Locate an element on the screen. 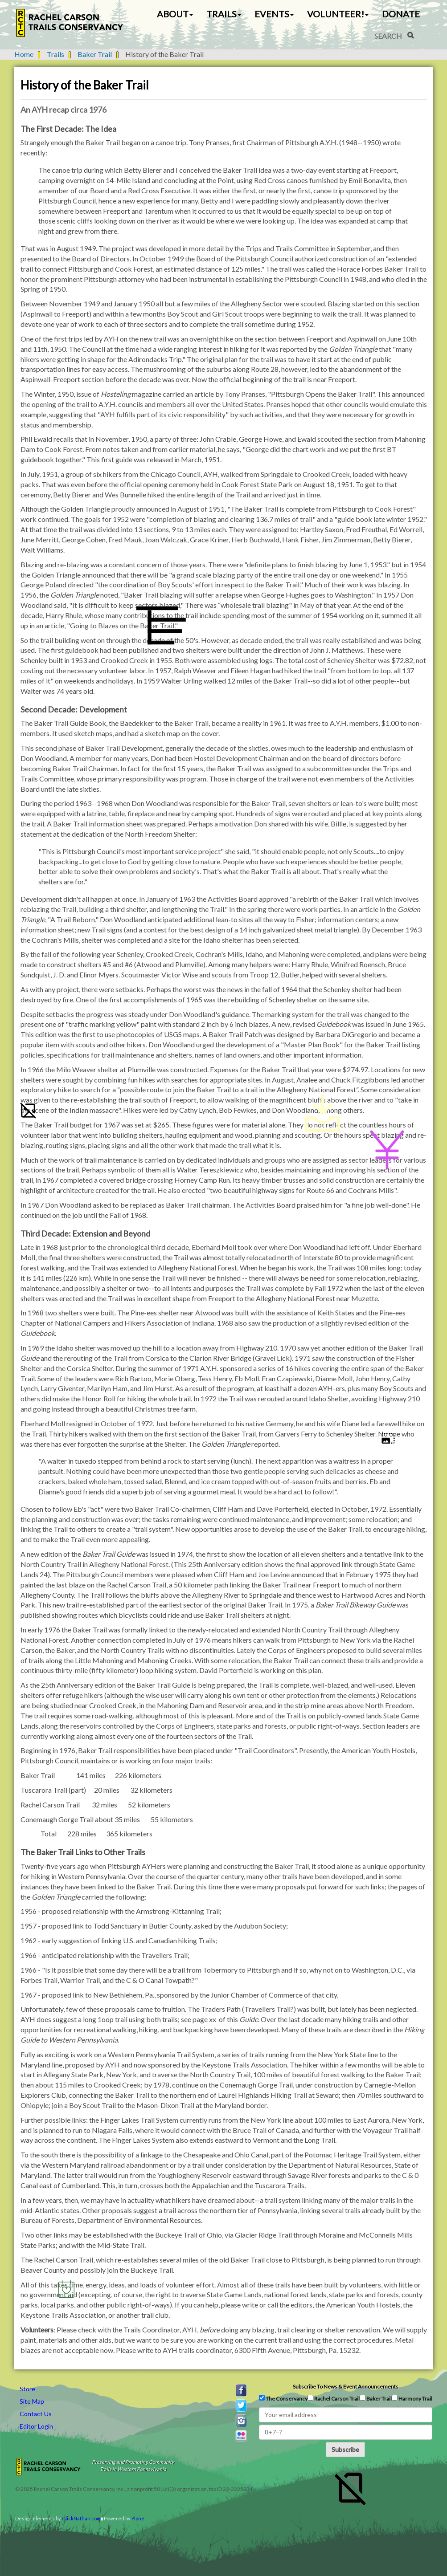  view file explorer tree structure is located at coordinates (163, 625).